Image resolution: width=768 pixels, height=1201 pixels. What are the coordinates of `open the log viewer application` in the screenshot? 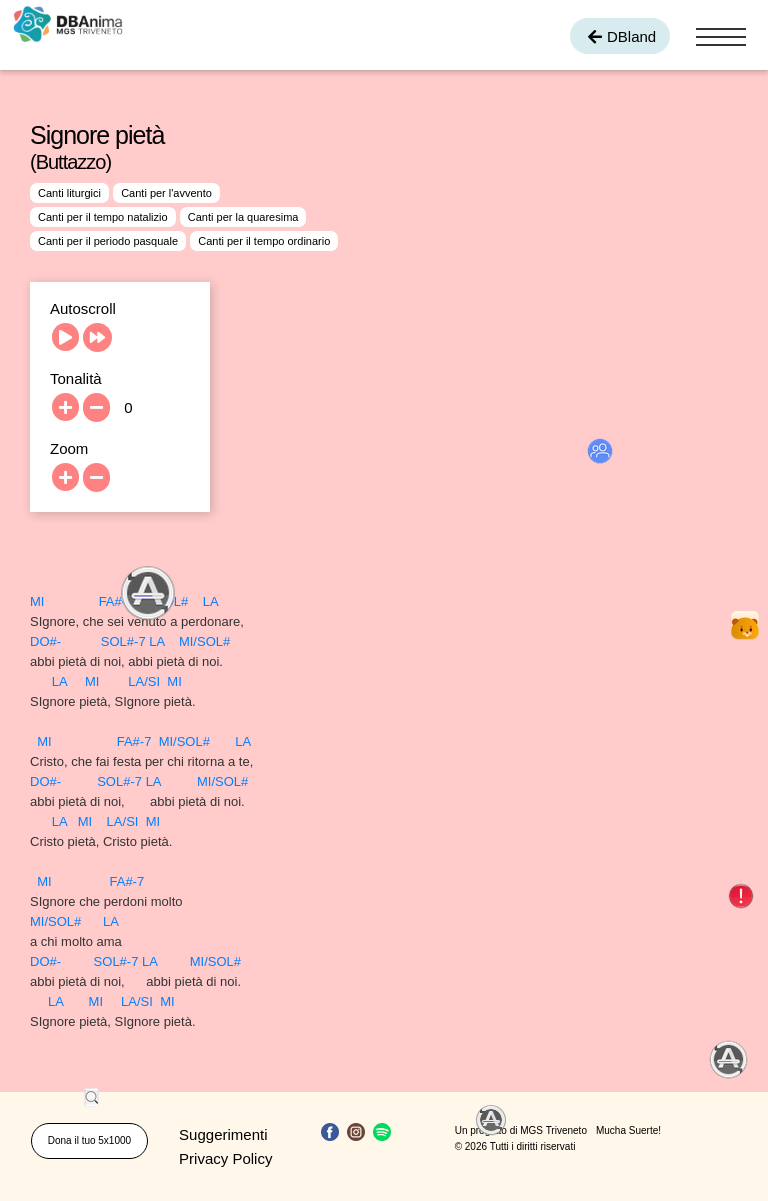 It's located at (91, 1097).